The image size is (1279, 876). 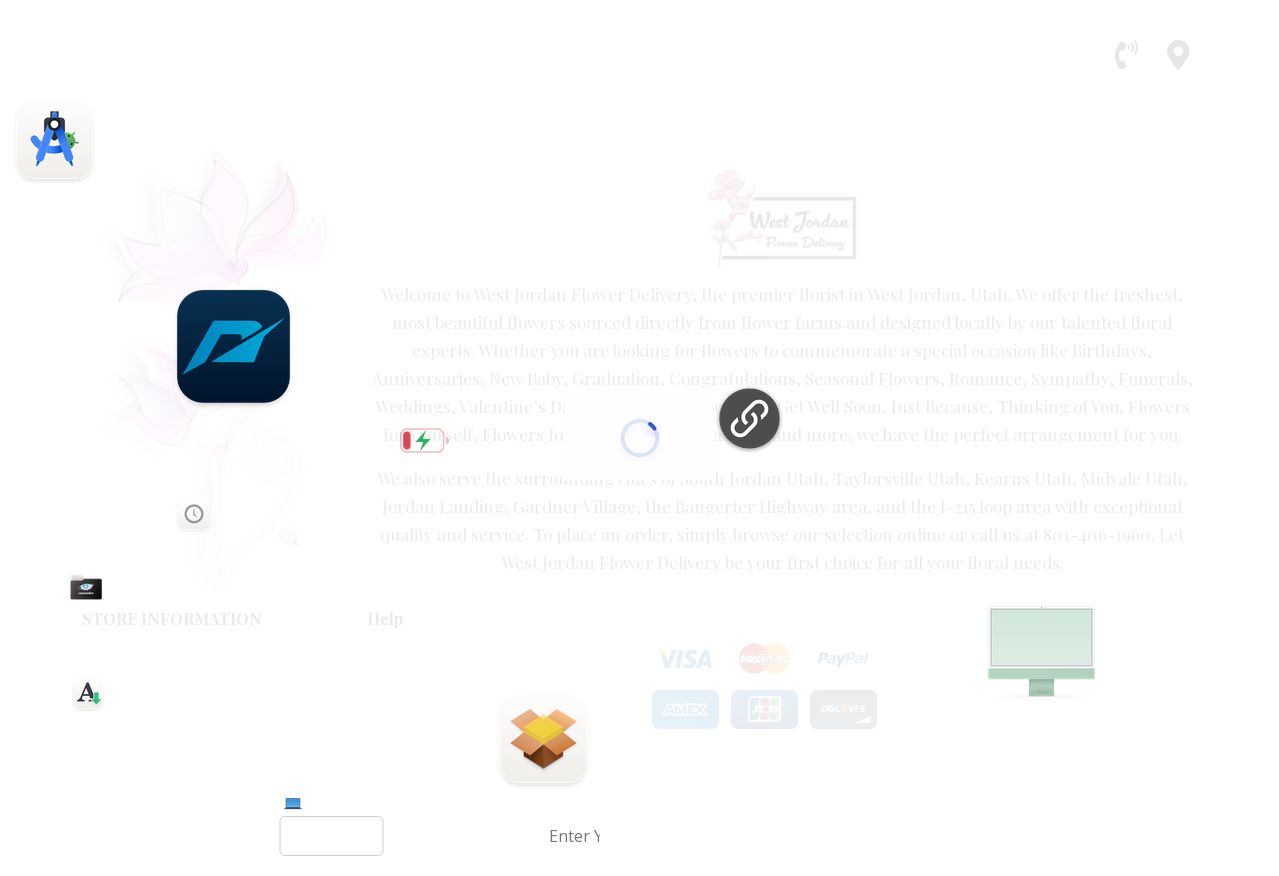 What do you see at coordinates (543, 739) in the screenshot?
I see `open gdebi package installer` at bounding box center [543, 739].